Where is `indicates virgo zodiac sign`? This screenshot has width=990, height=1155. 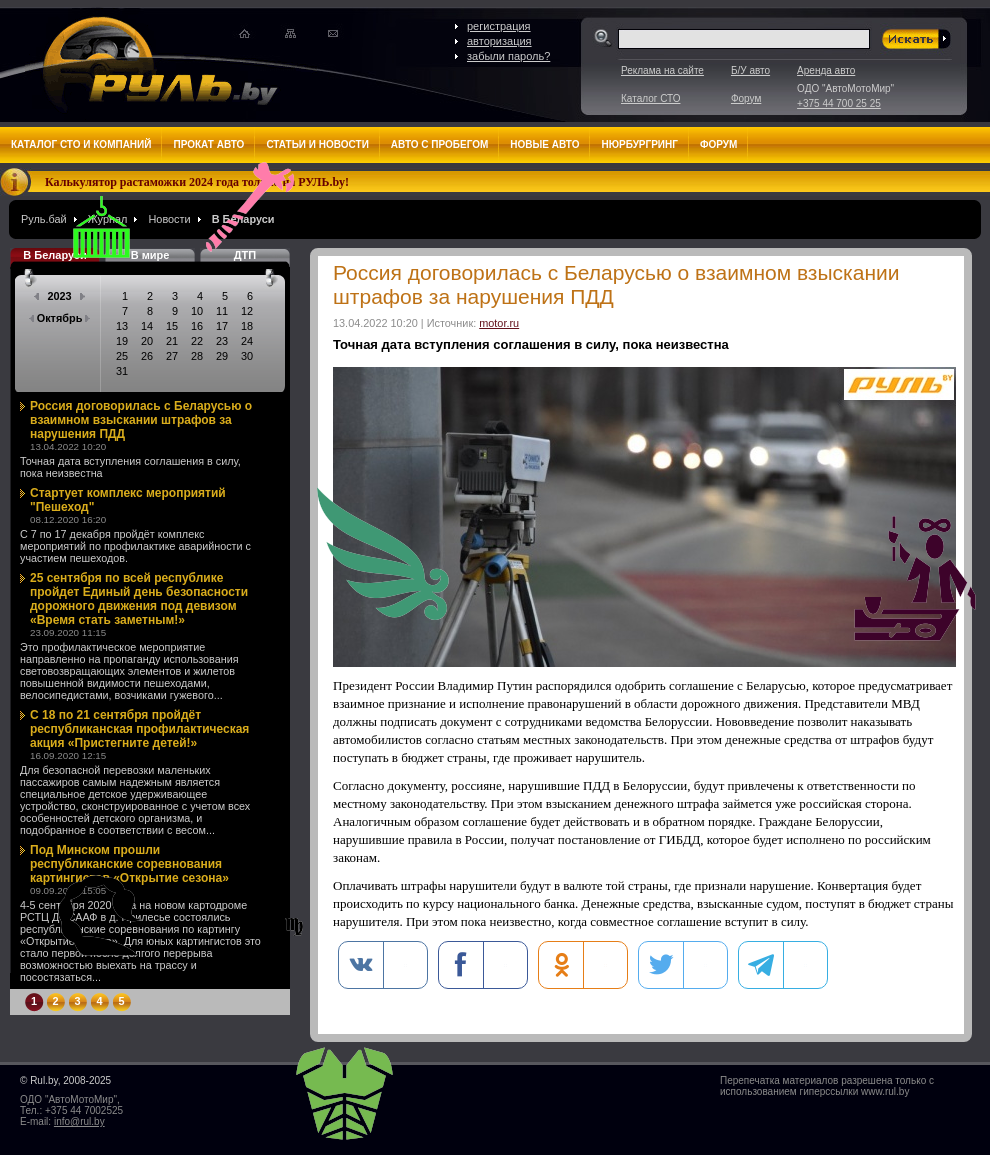
indicates virgo zodiac sign is located at coordinates (294, 927).